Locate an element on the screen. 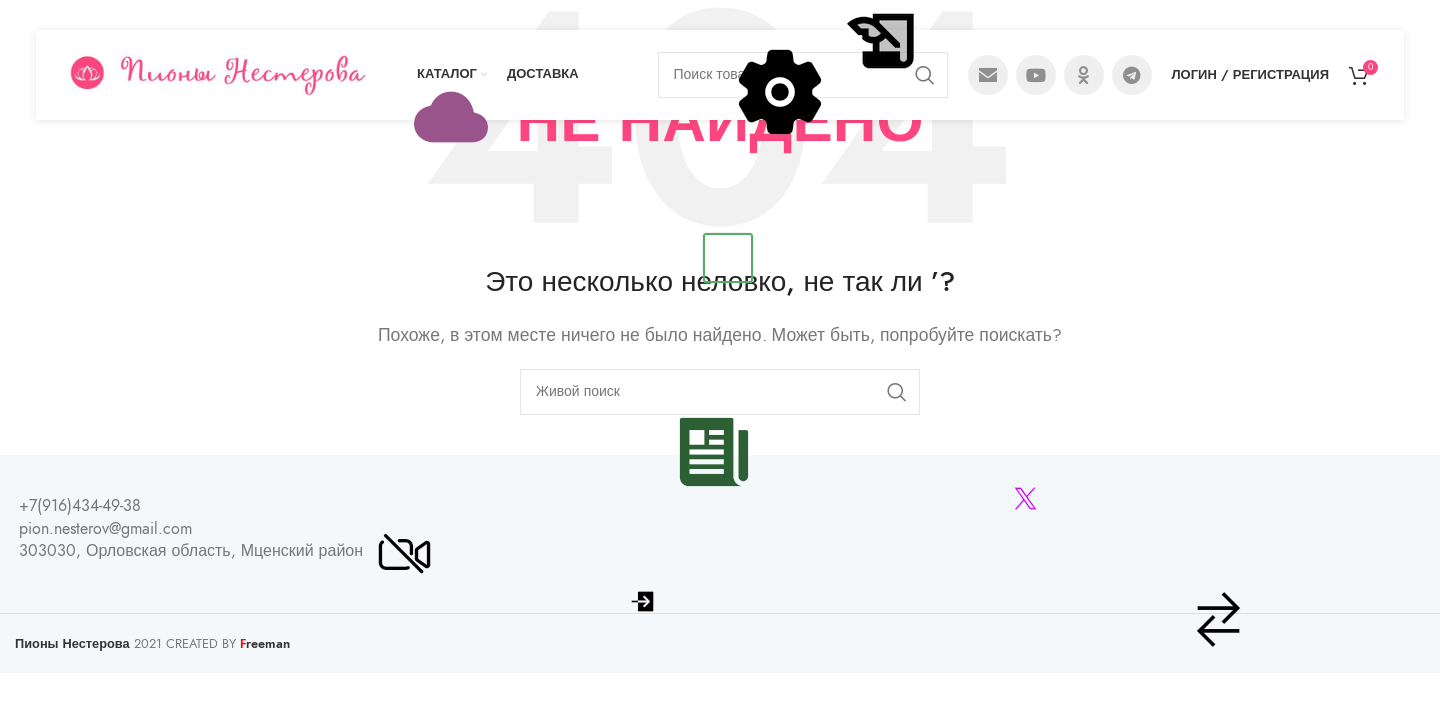 The height and width of the screenshot is (720, 1440). log in to your account is located at coordinates (642, 601).